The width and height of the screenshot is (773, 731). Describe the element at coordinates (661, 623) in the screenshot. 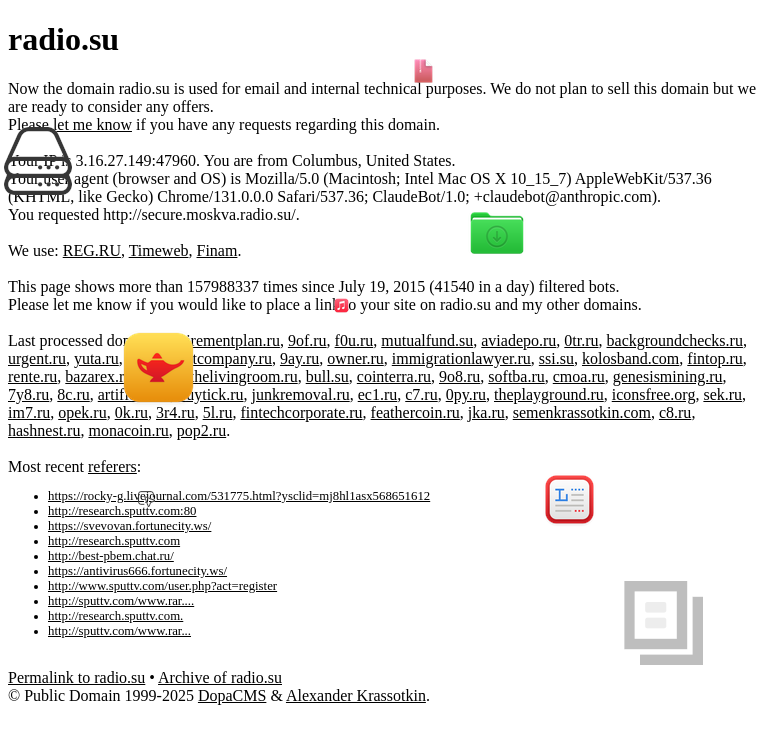

I see `switch to paged view mode` at that location.